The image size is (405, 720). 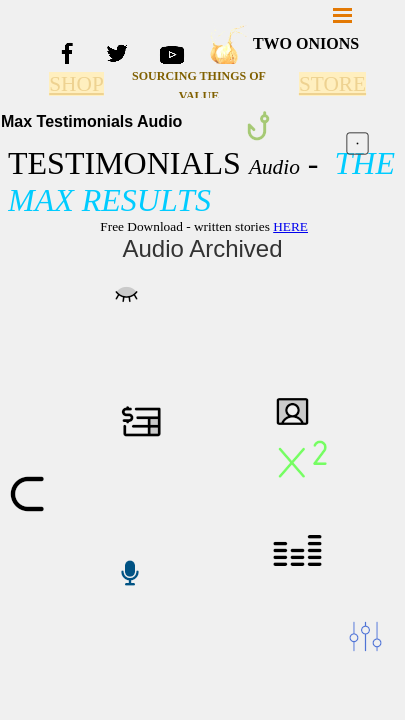 I want to click on indicates a roll result of one, so click(x=357, y=143).